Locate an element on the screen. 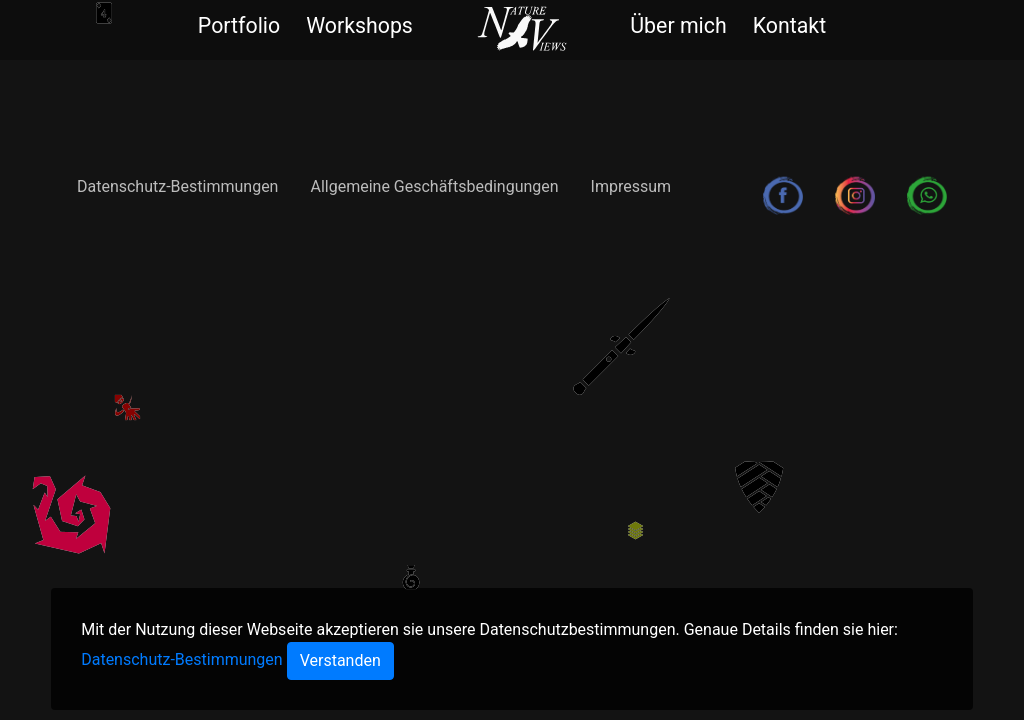 The image size is (1024, 720). indicates amputation or limb loss in a medical game context is located at coordinates (127, 407).